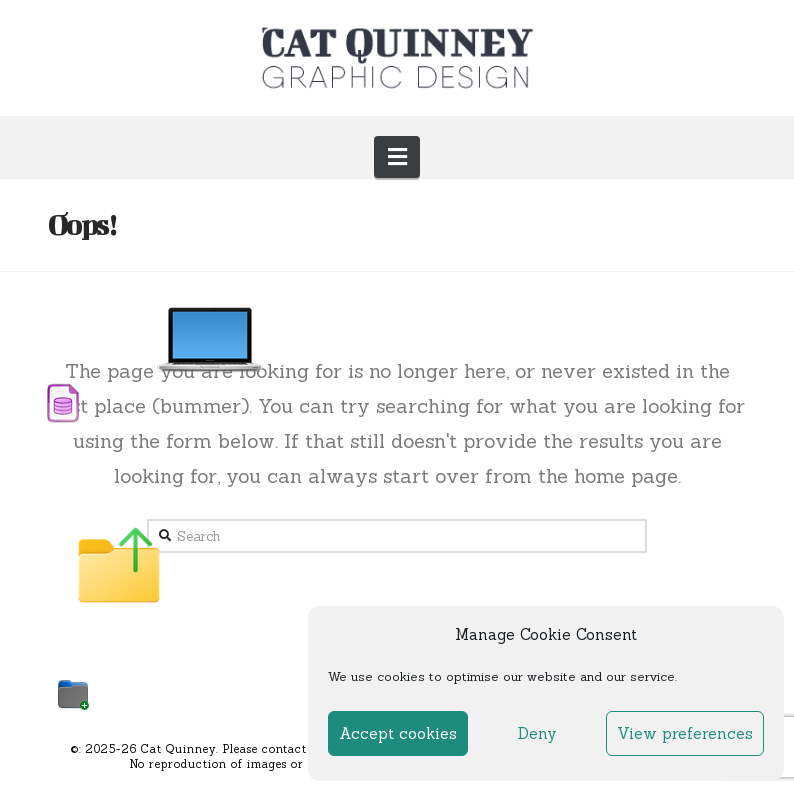  I want to click on libreoffice base database template file, so click(63, 403).